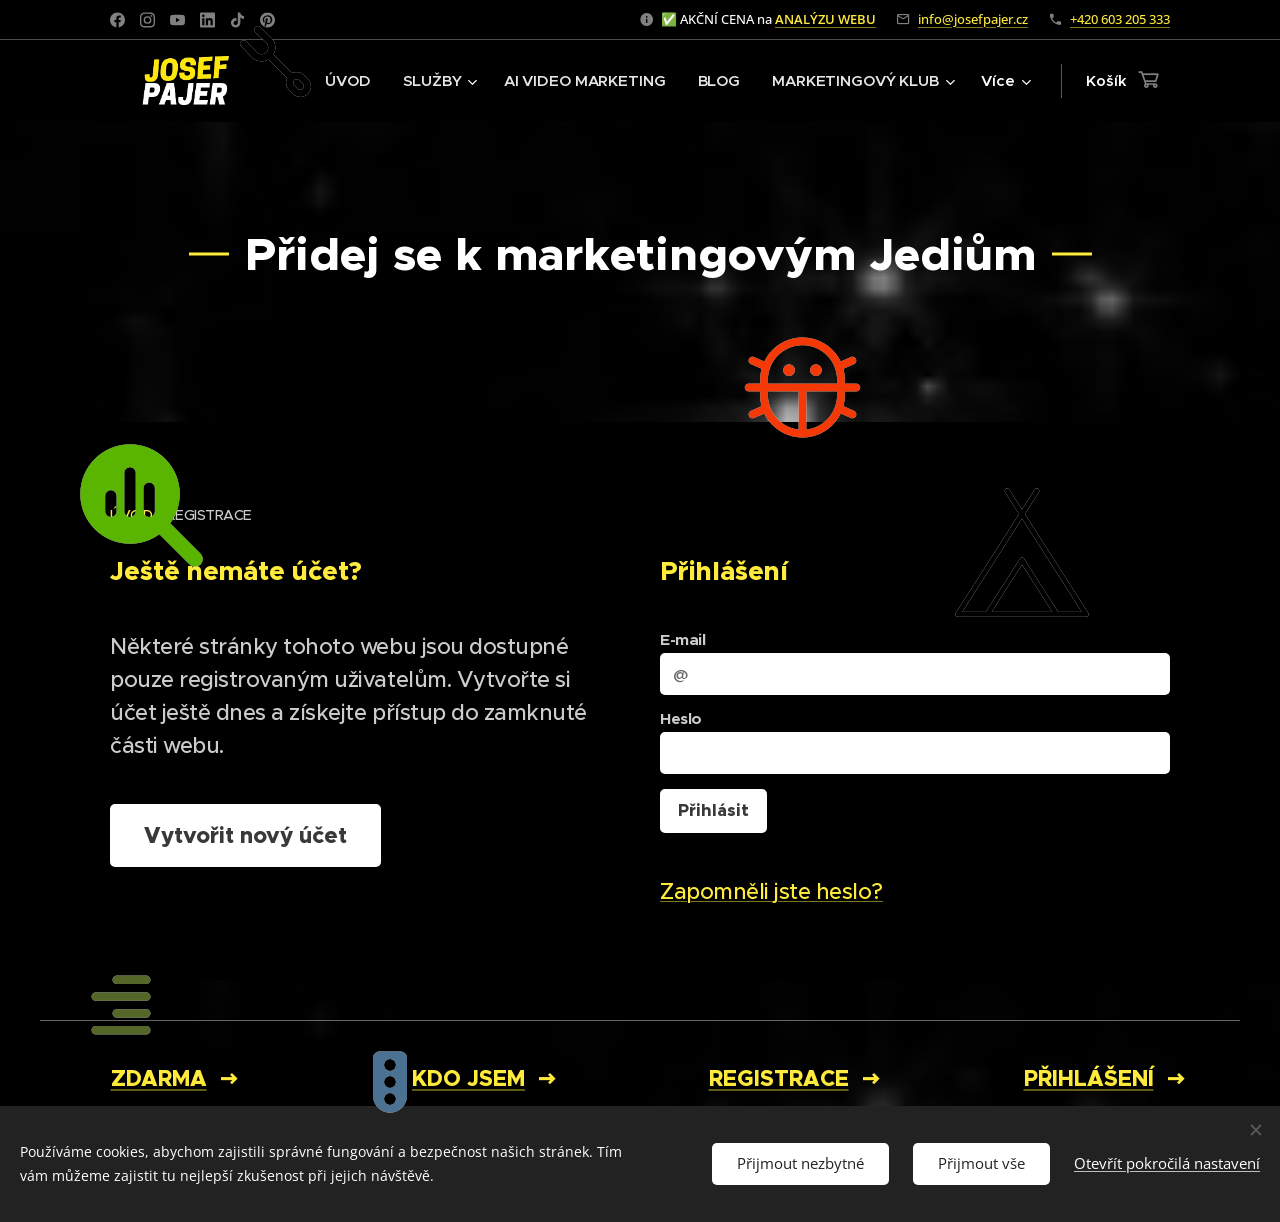 The image size is (1280, 1222). Describe the element at coordinates (275, 61) in the screenshot. I see `access tool or utility settings` at that location.